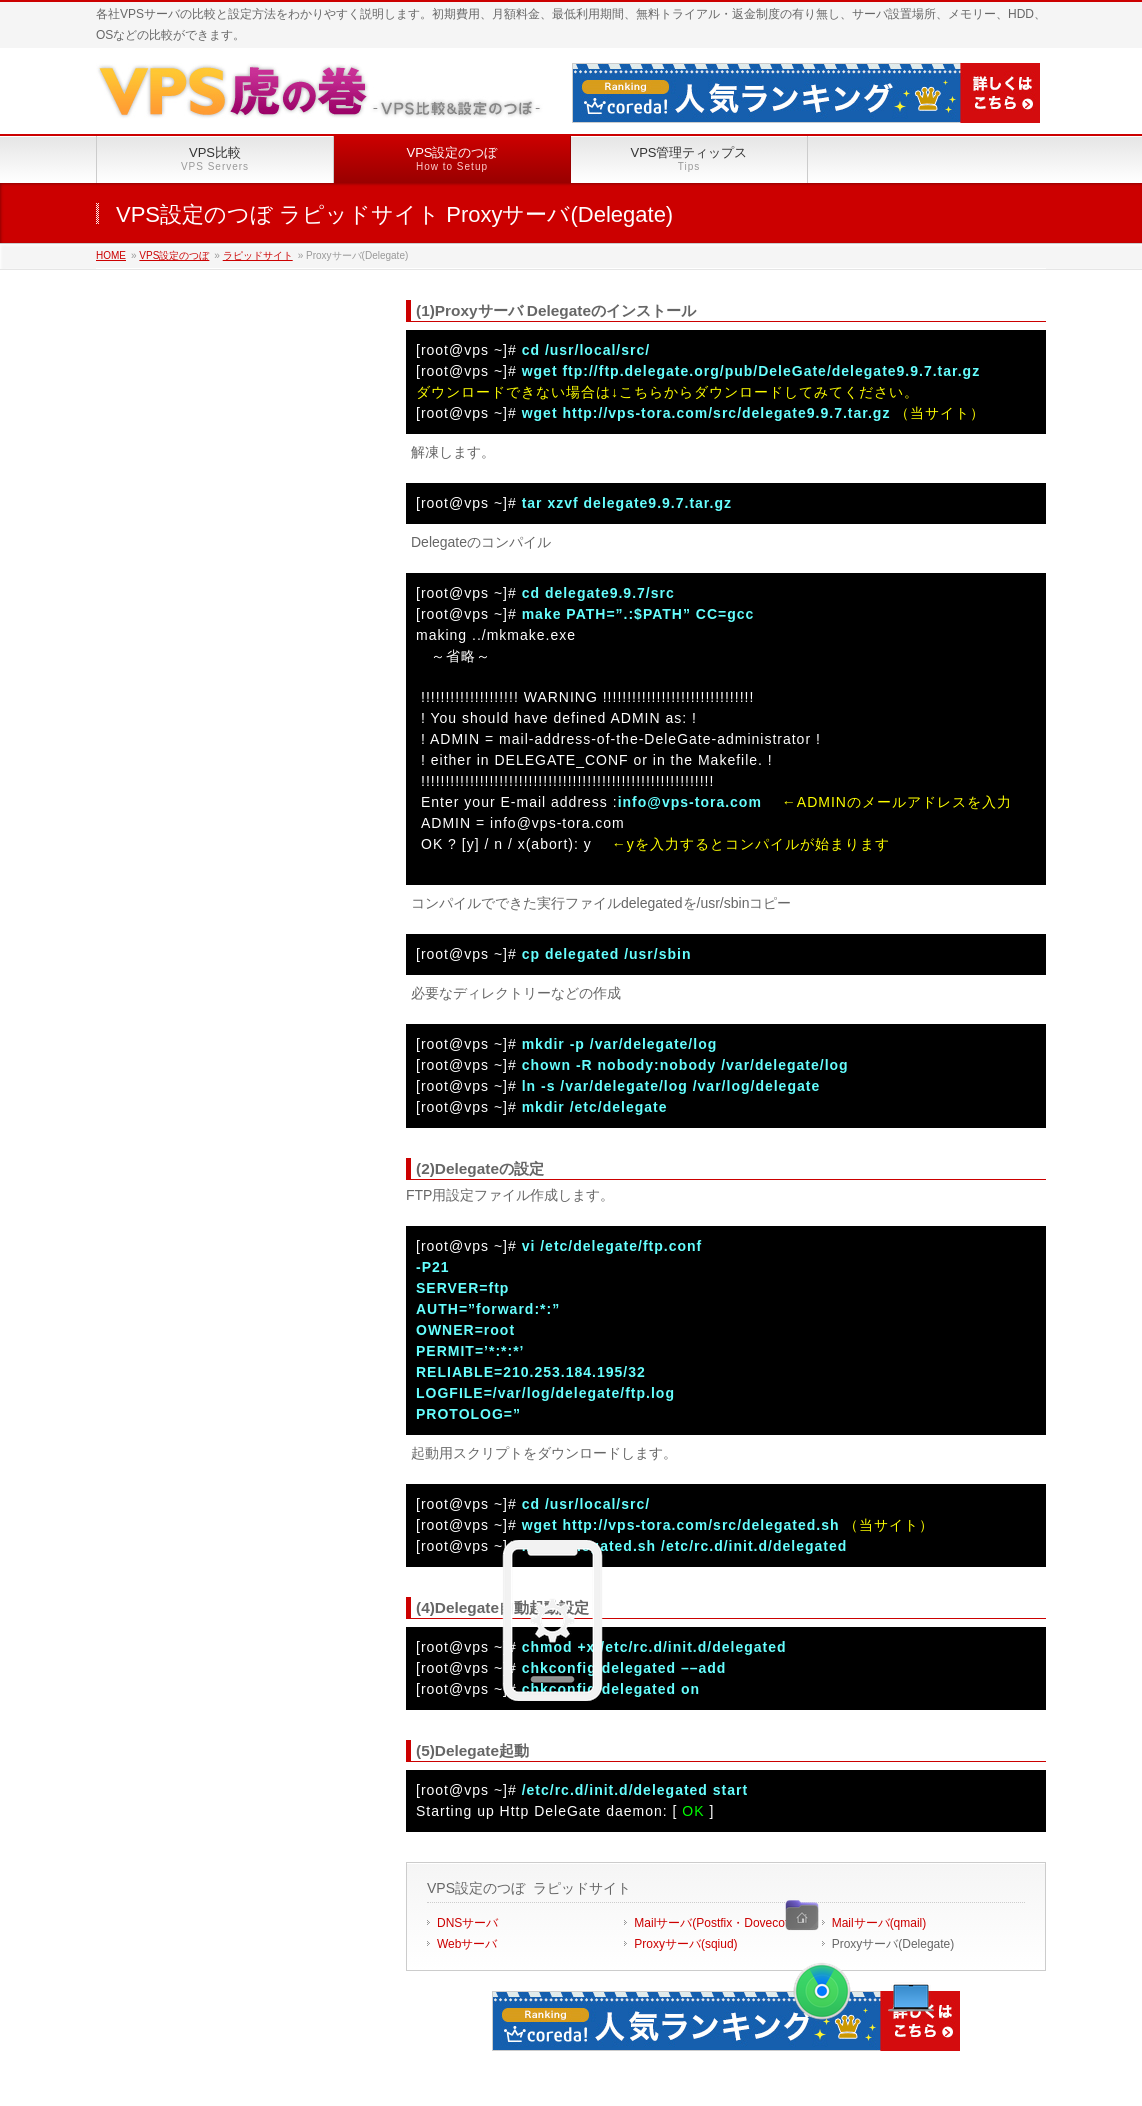 Image resolution: width=1142 pixels, height=2106 pixels. I want to click on open find my app to locate devices, so click(822, 1991).